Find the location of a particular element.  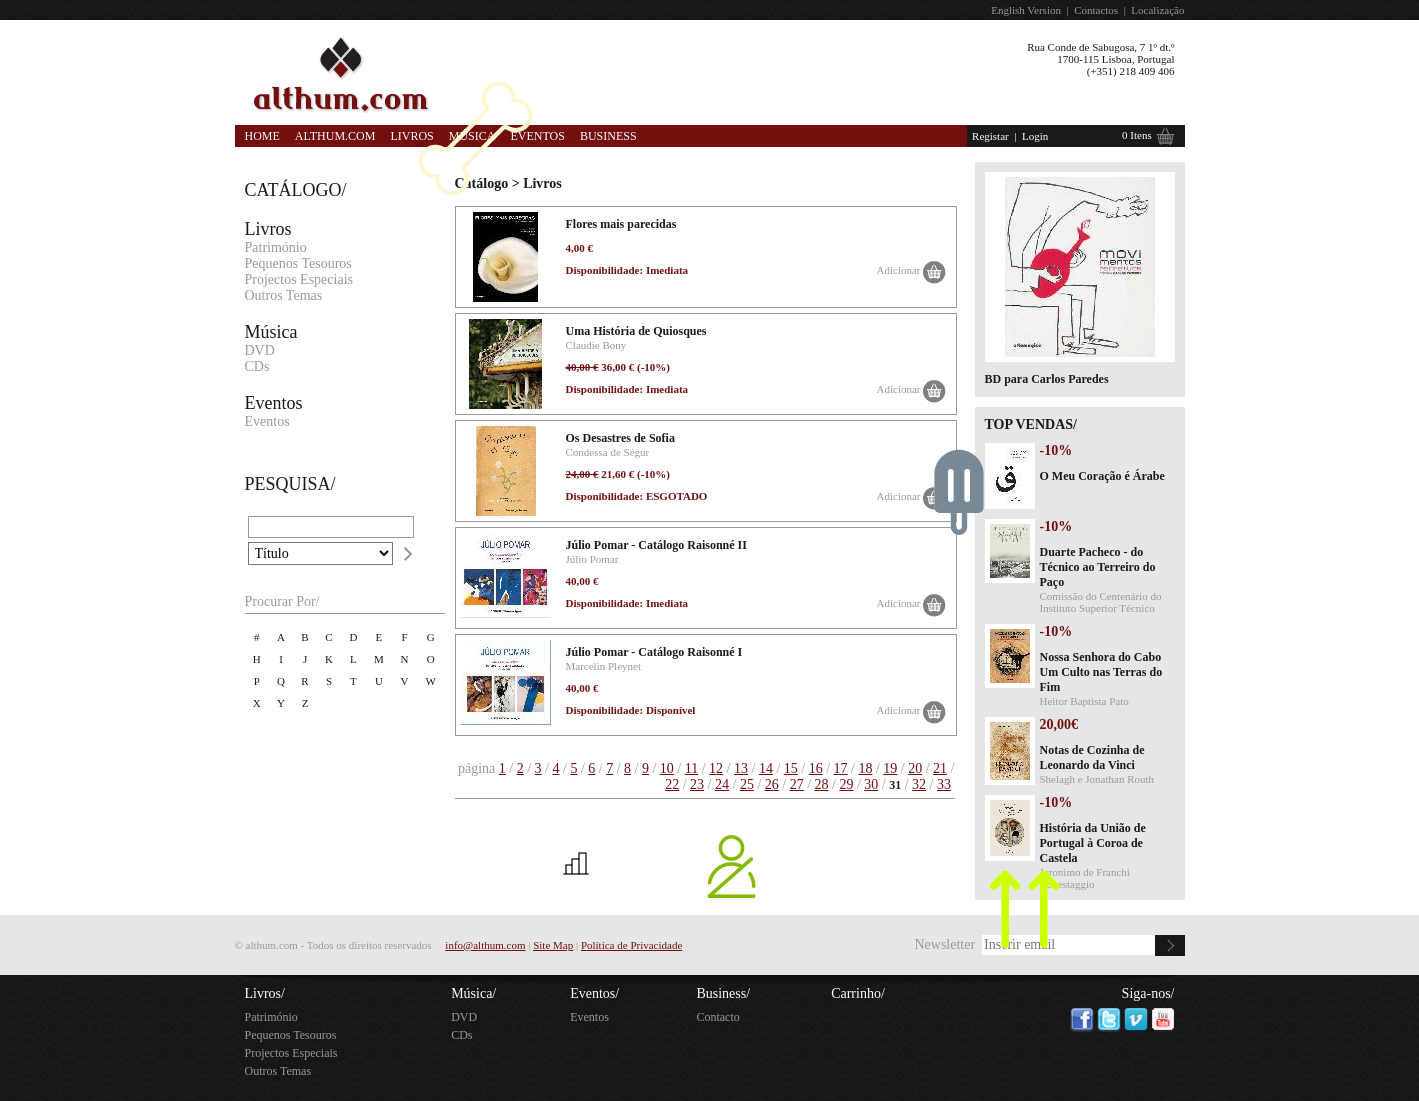

sort items in ascending order is located at coordinates (1024, 909).